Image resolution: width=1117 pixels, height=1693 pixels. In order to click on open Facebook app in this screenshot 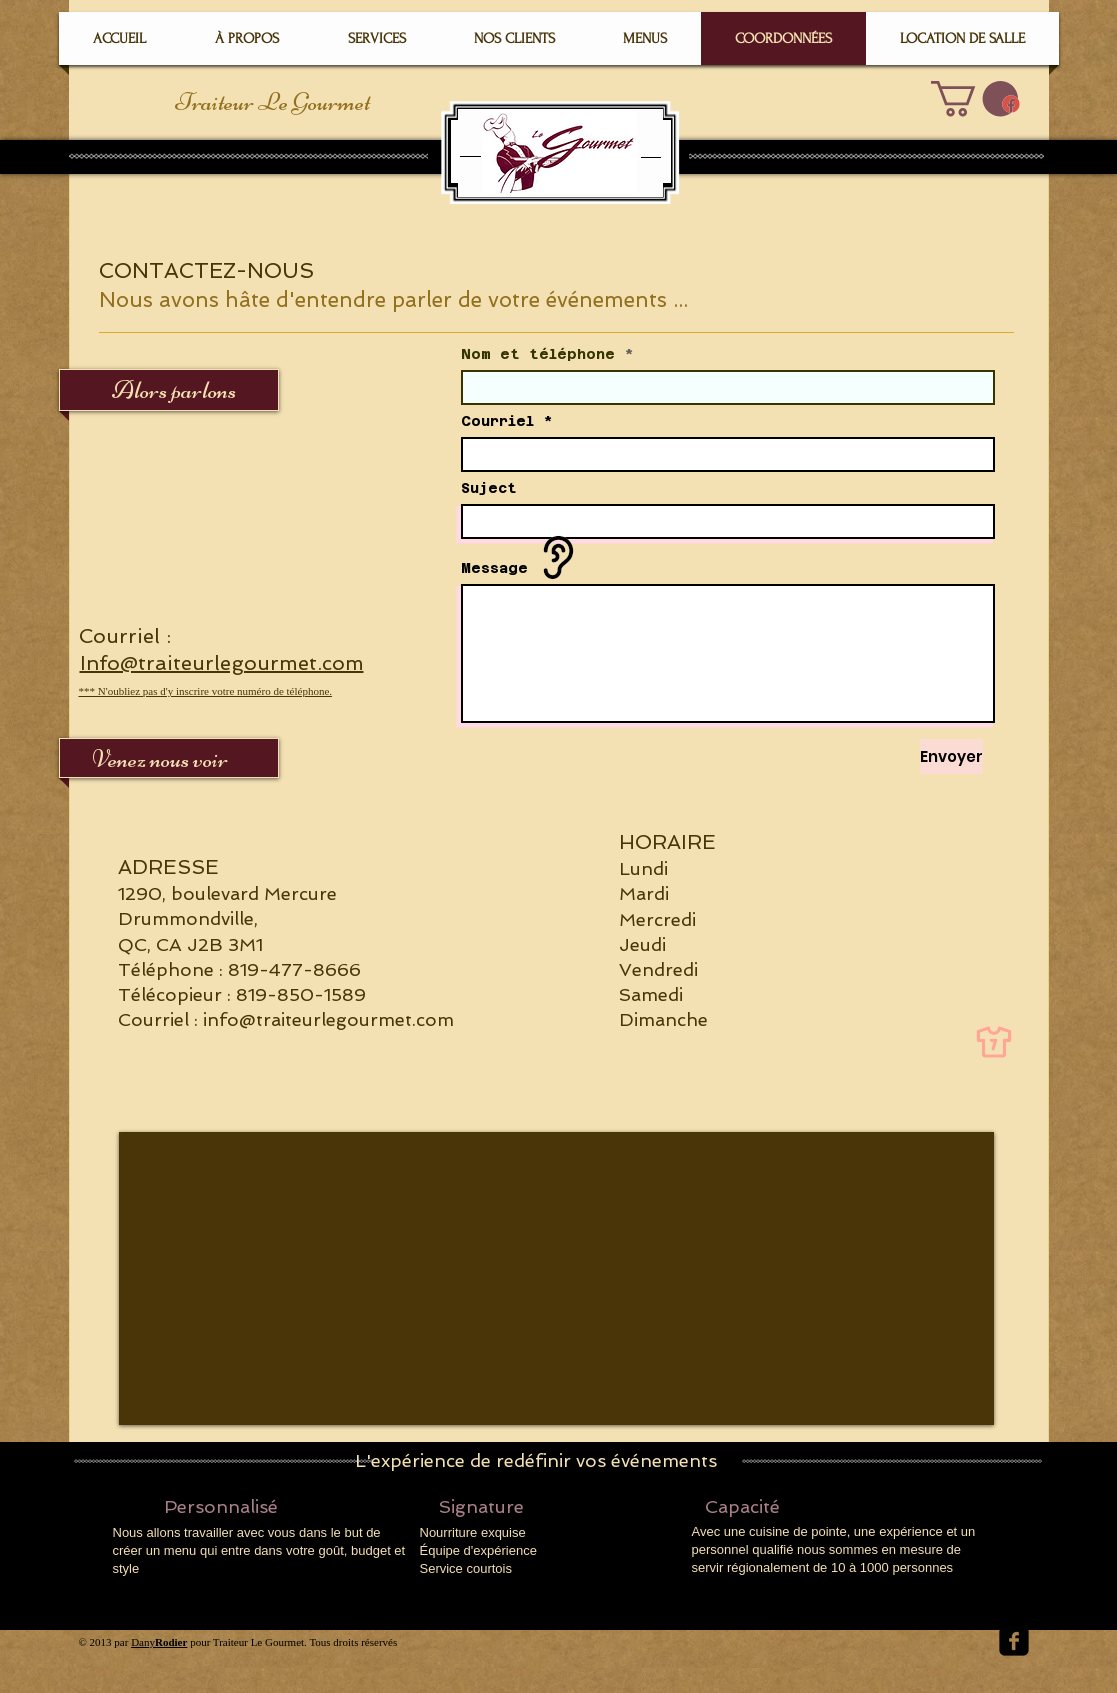, I will do `click(1011, 104)`.